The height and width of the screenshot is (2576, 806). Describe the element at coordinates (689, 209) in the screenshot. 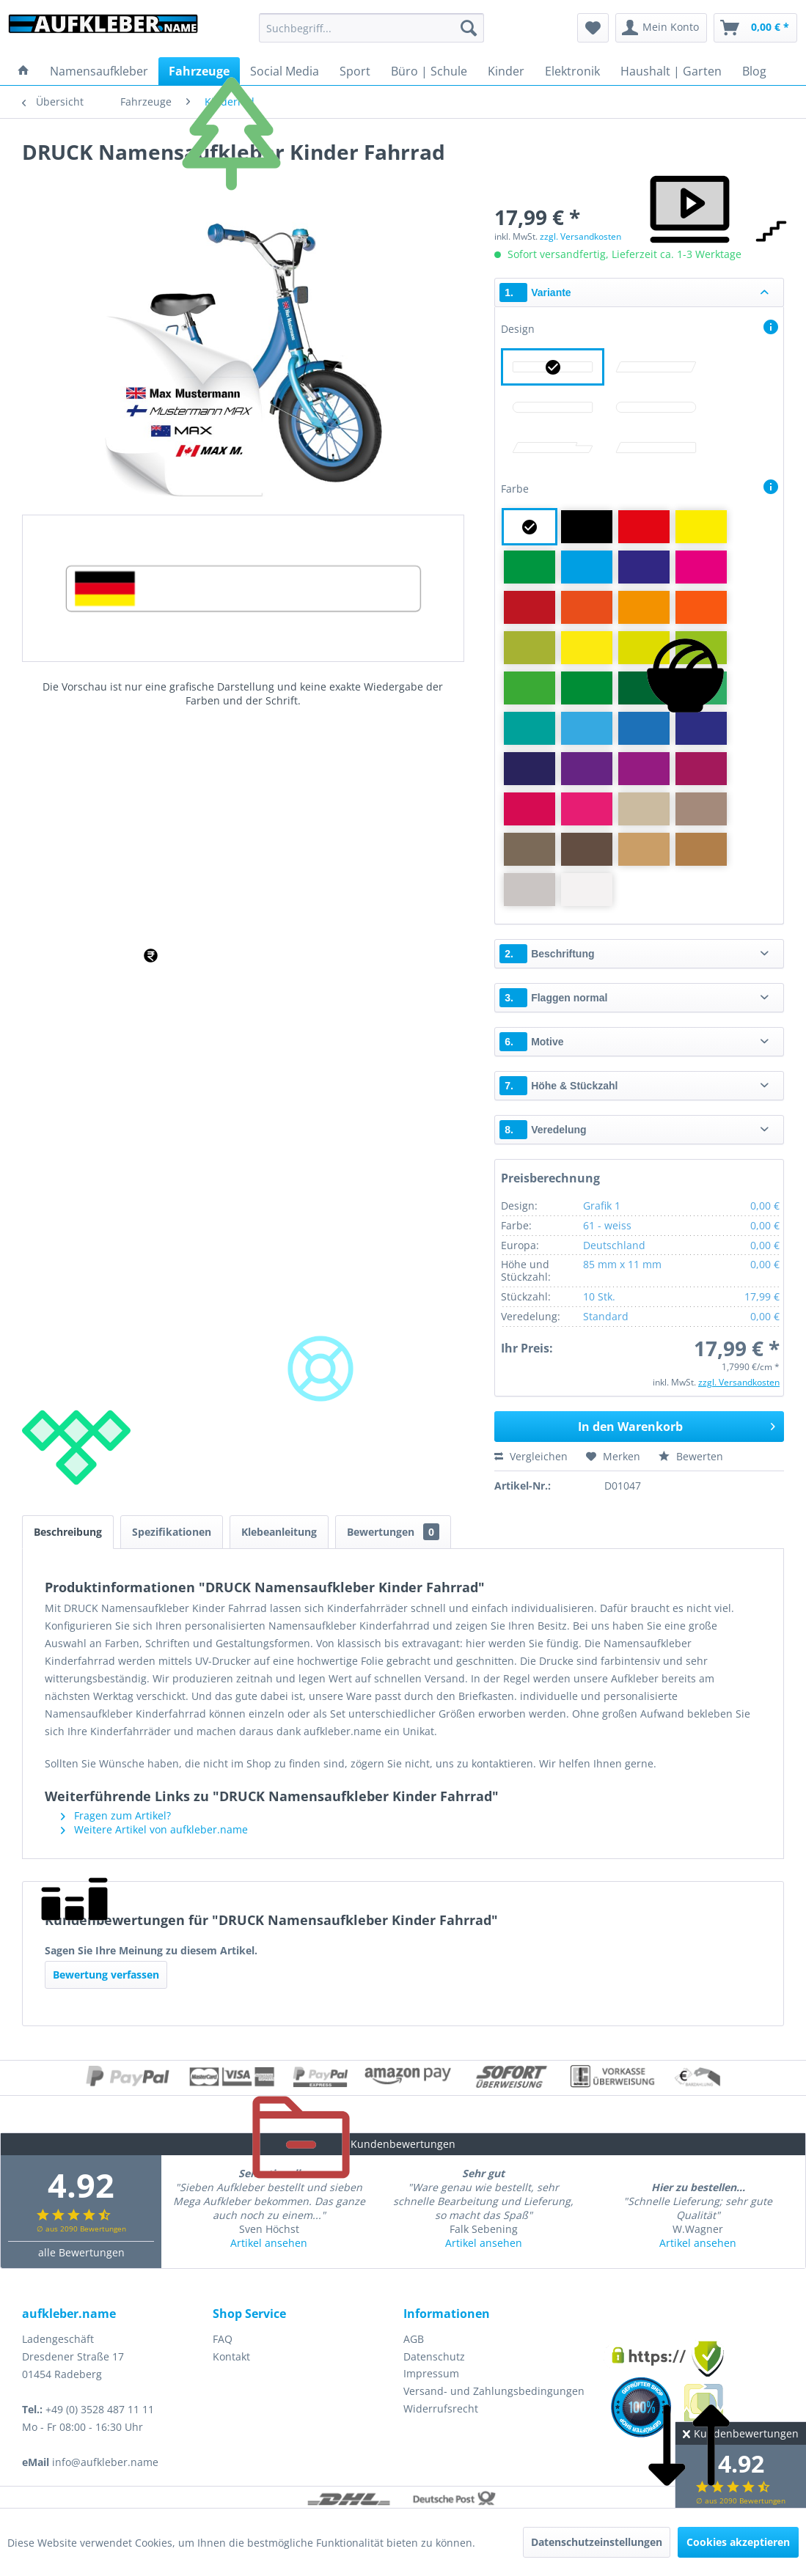

I see `play or watch a video` at that location.